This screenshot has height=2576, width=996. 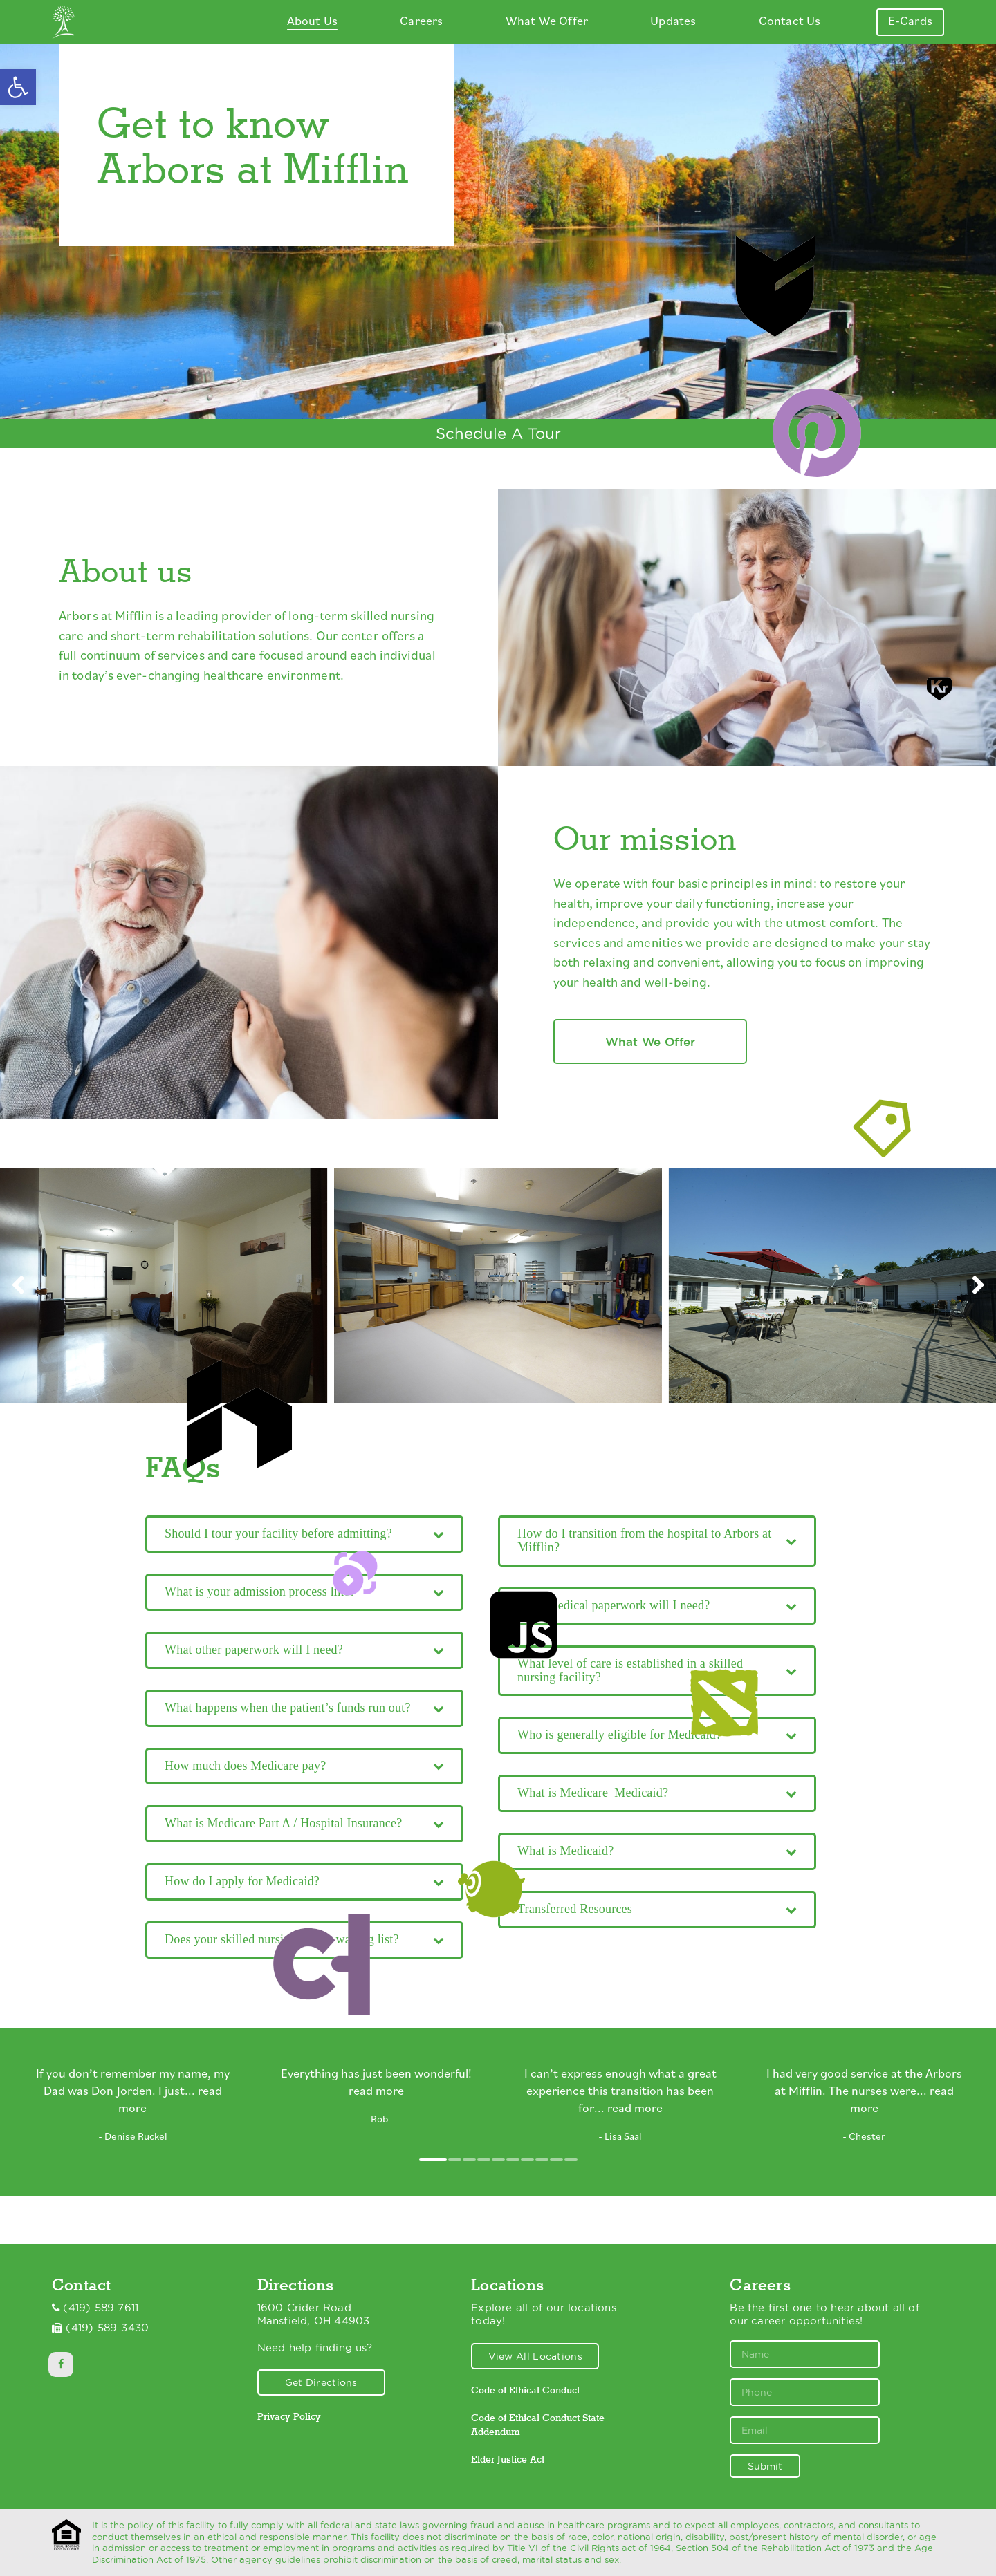 I want to click on JavaScript programming language logo, so click(x=524, y=1625).